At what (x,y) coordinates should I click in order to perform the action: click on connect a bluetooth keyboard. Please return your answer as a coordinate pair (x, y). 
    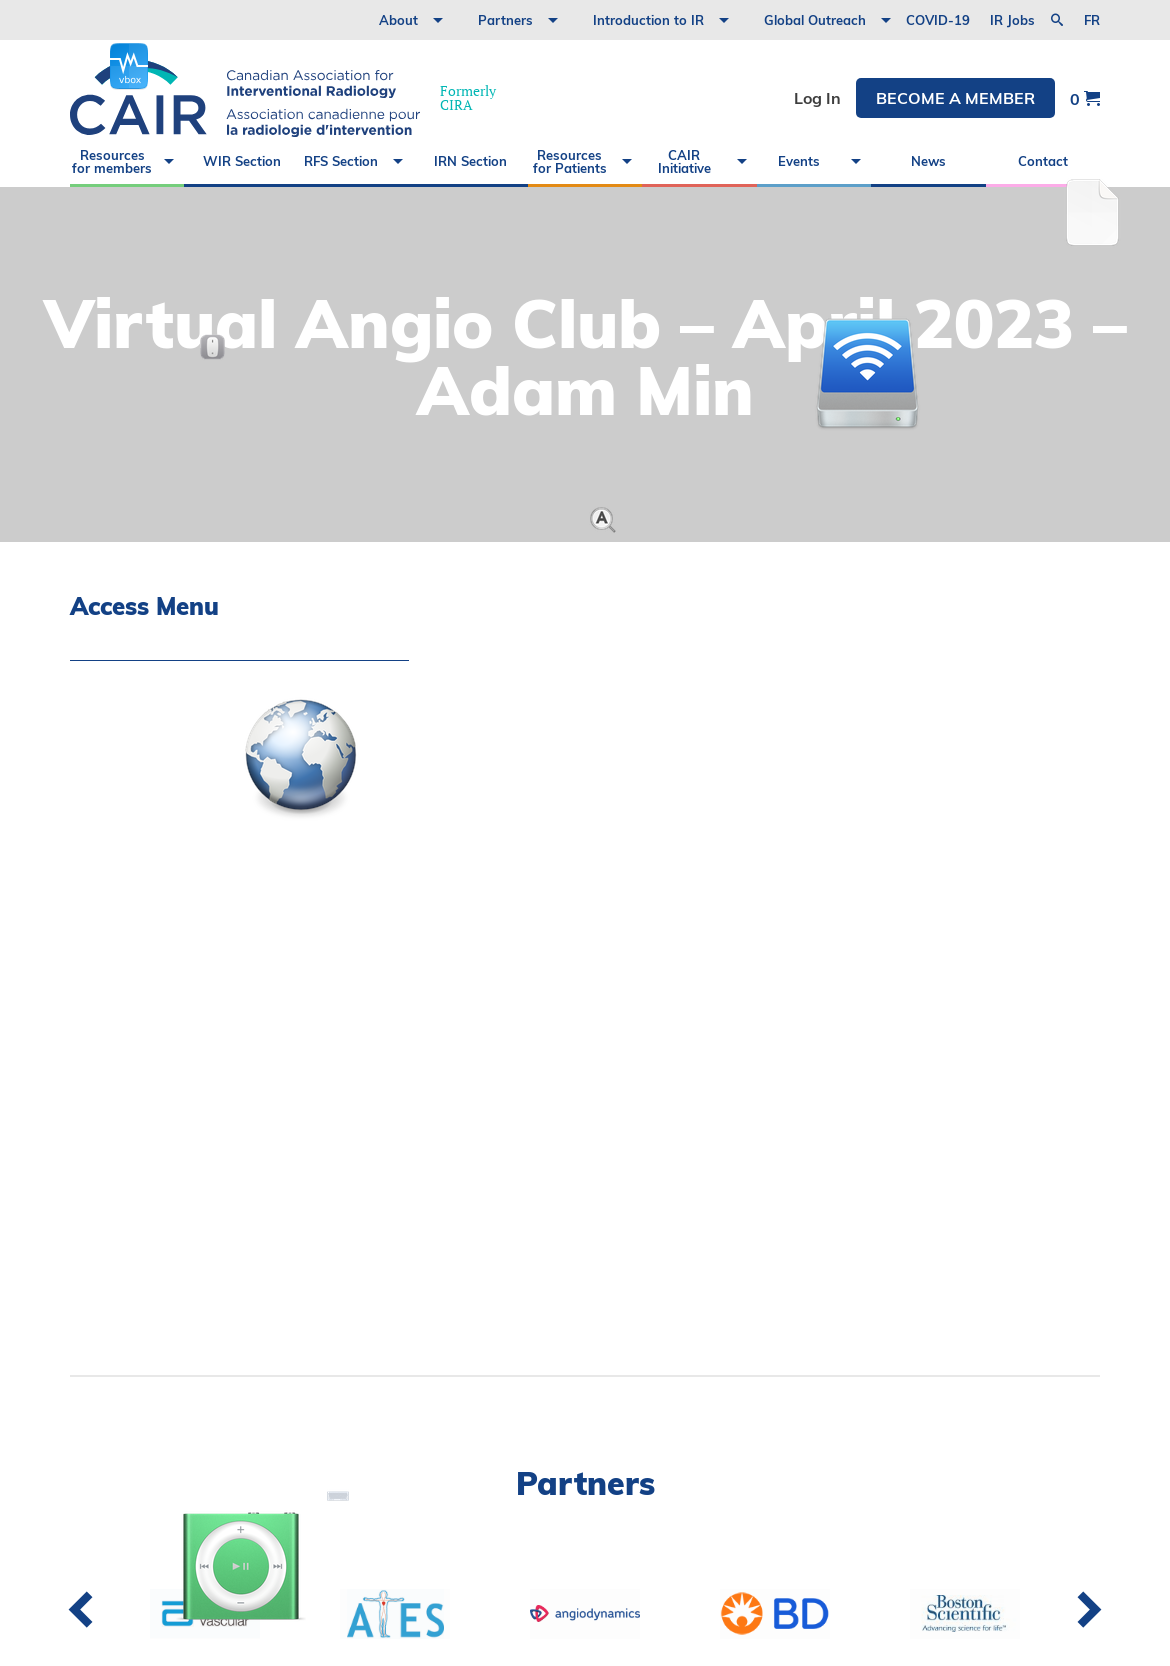
    Looking at the image, I should click on (338, 1496).